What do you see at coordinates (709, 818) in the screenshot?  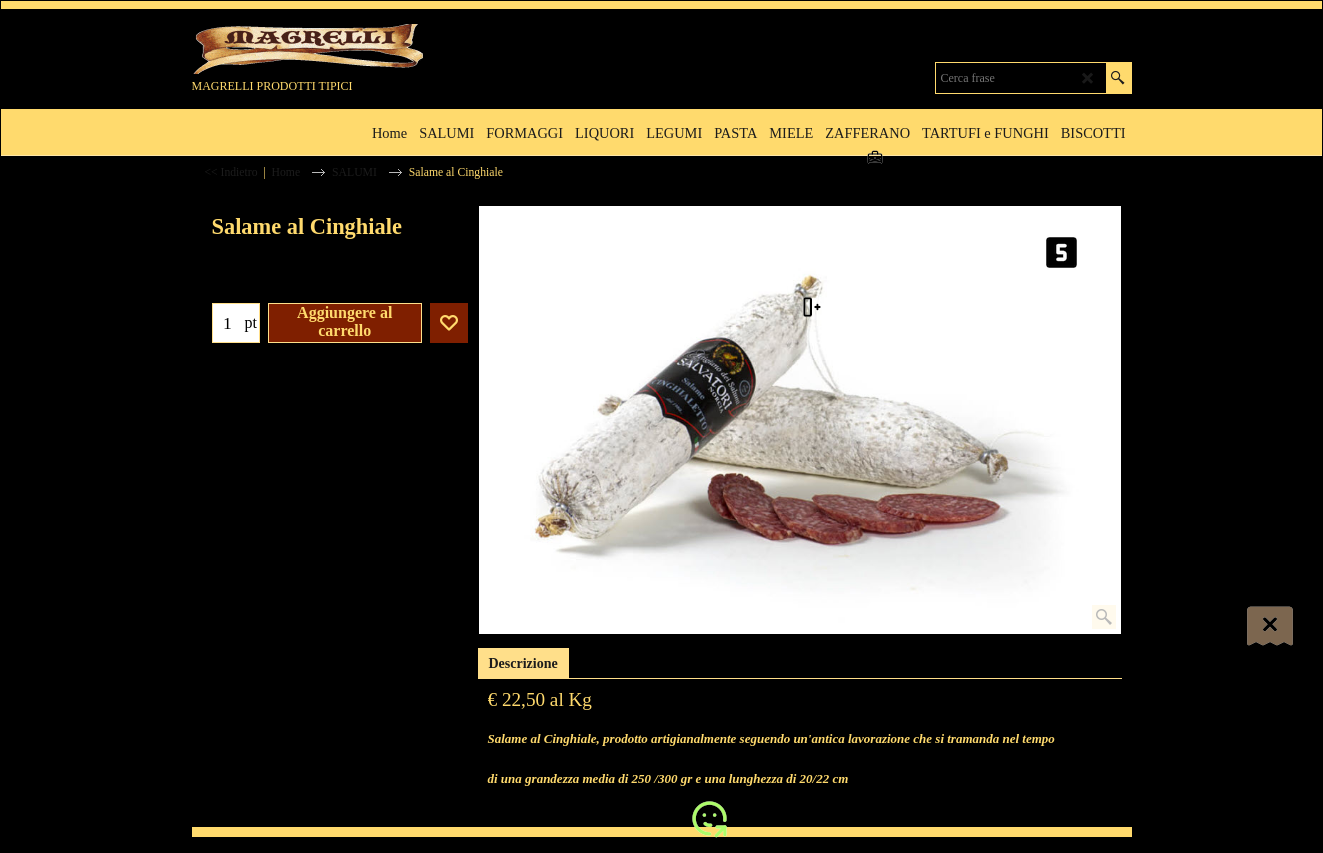 I see `share your mood or status with others` at bounding box center [709, 818].